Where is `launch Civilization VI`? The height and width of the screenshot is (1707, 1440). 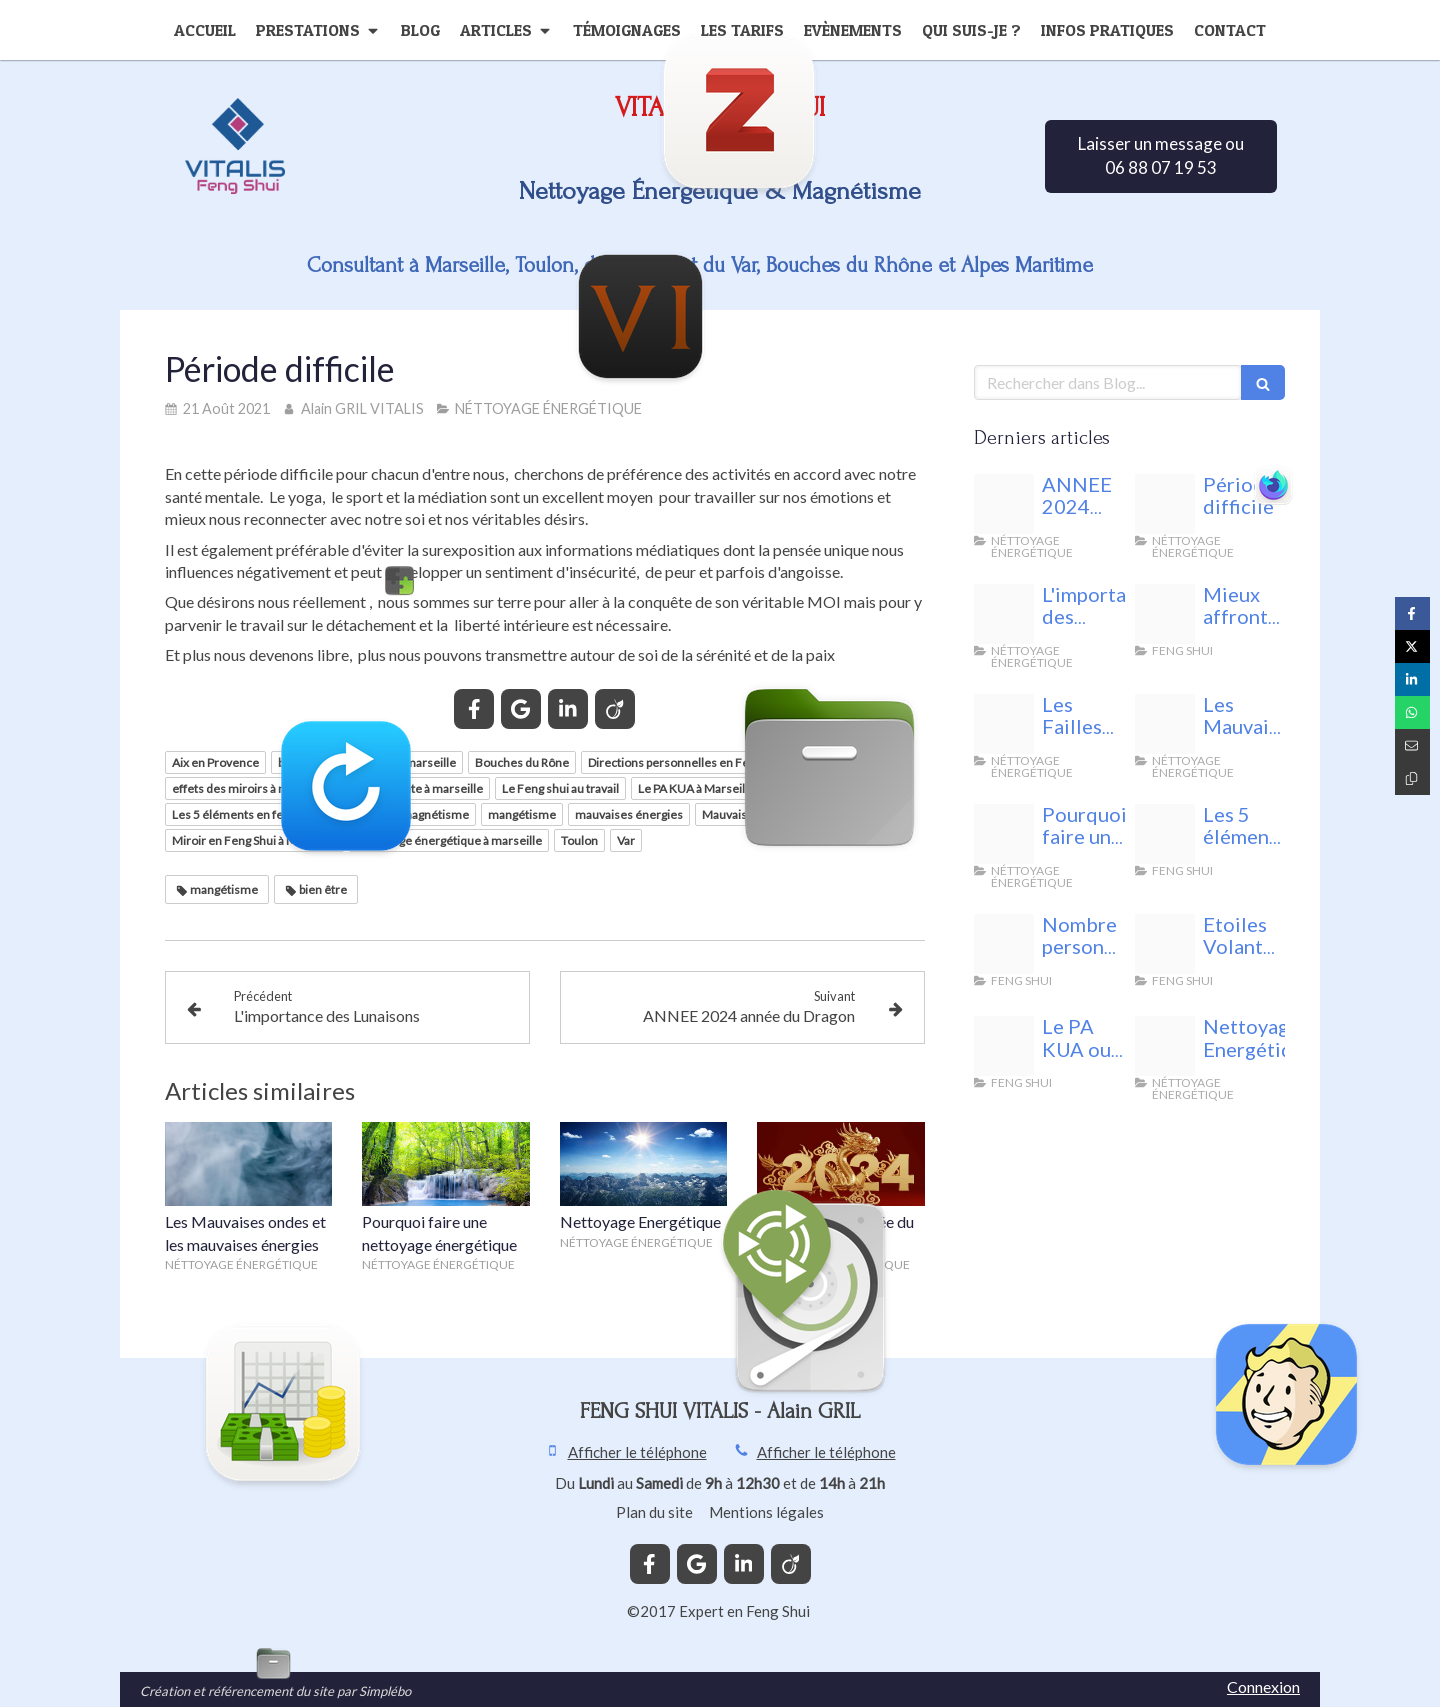 launch Civilization VI is located at coordinates (640, 316).